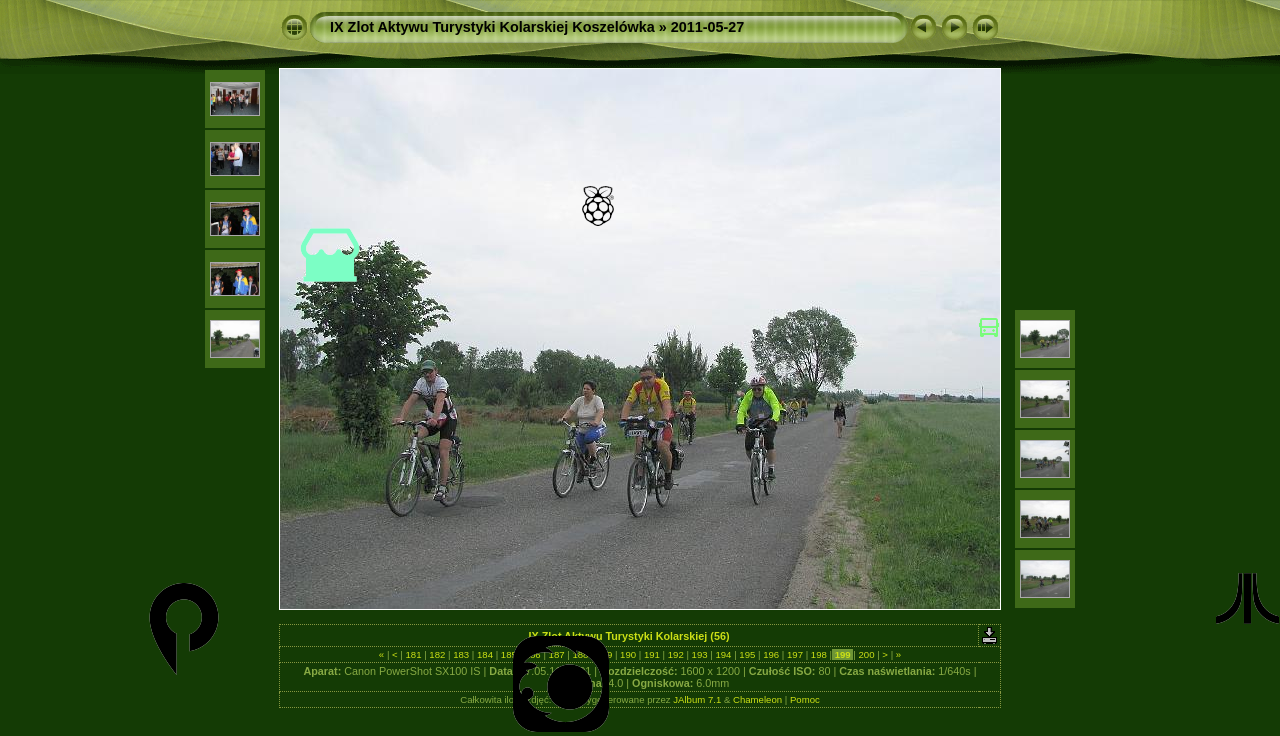 The image size is (1280, 736). What do you see at coordinates (598, 206) in the screenshot?
I see `Raspberry Pi brand logo` at bounding box center [598, 206].